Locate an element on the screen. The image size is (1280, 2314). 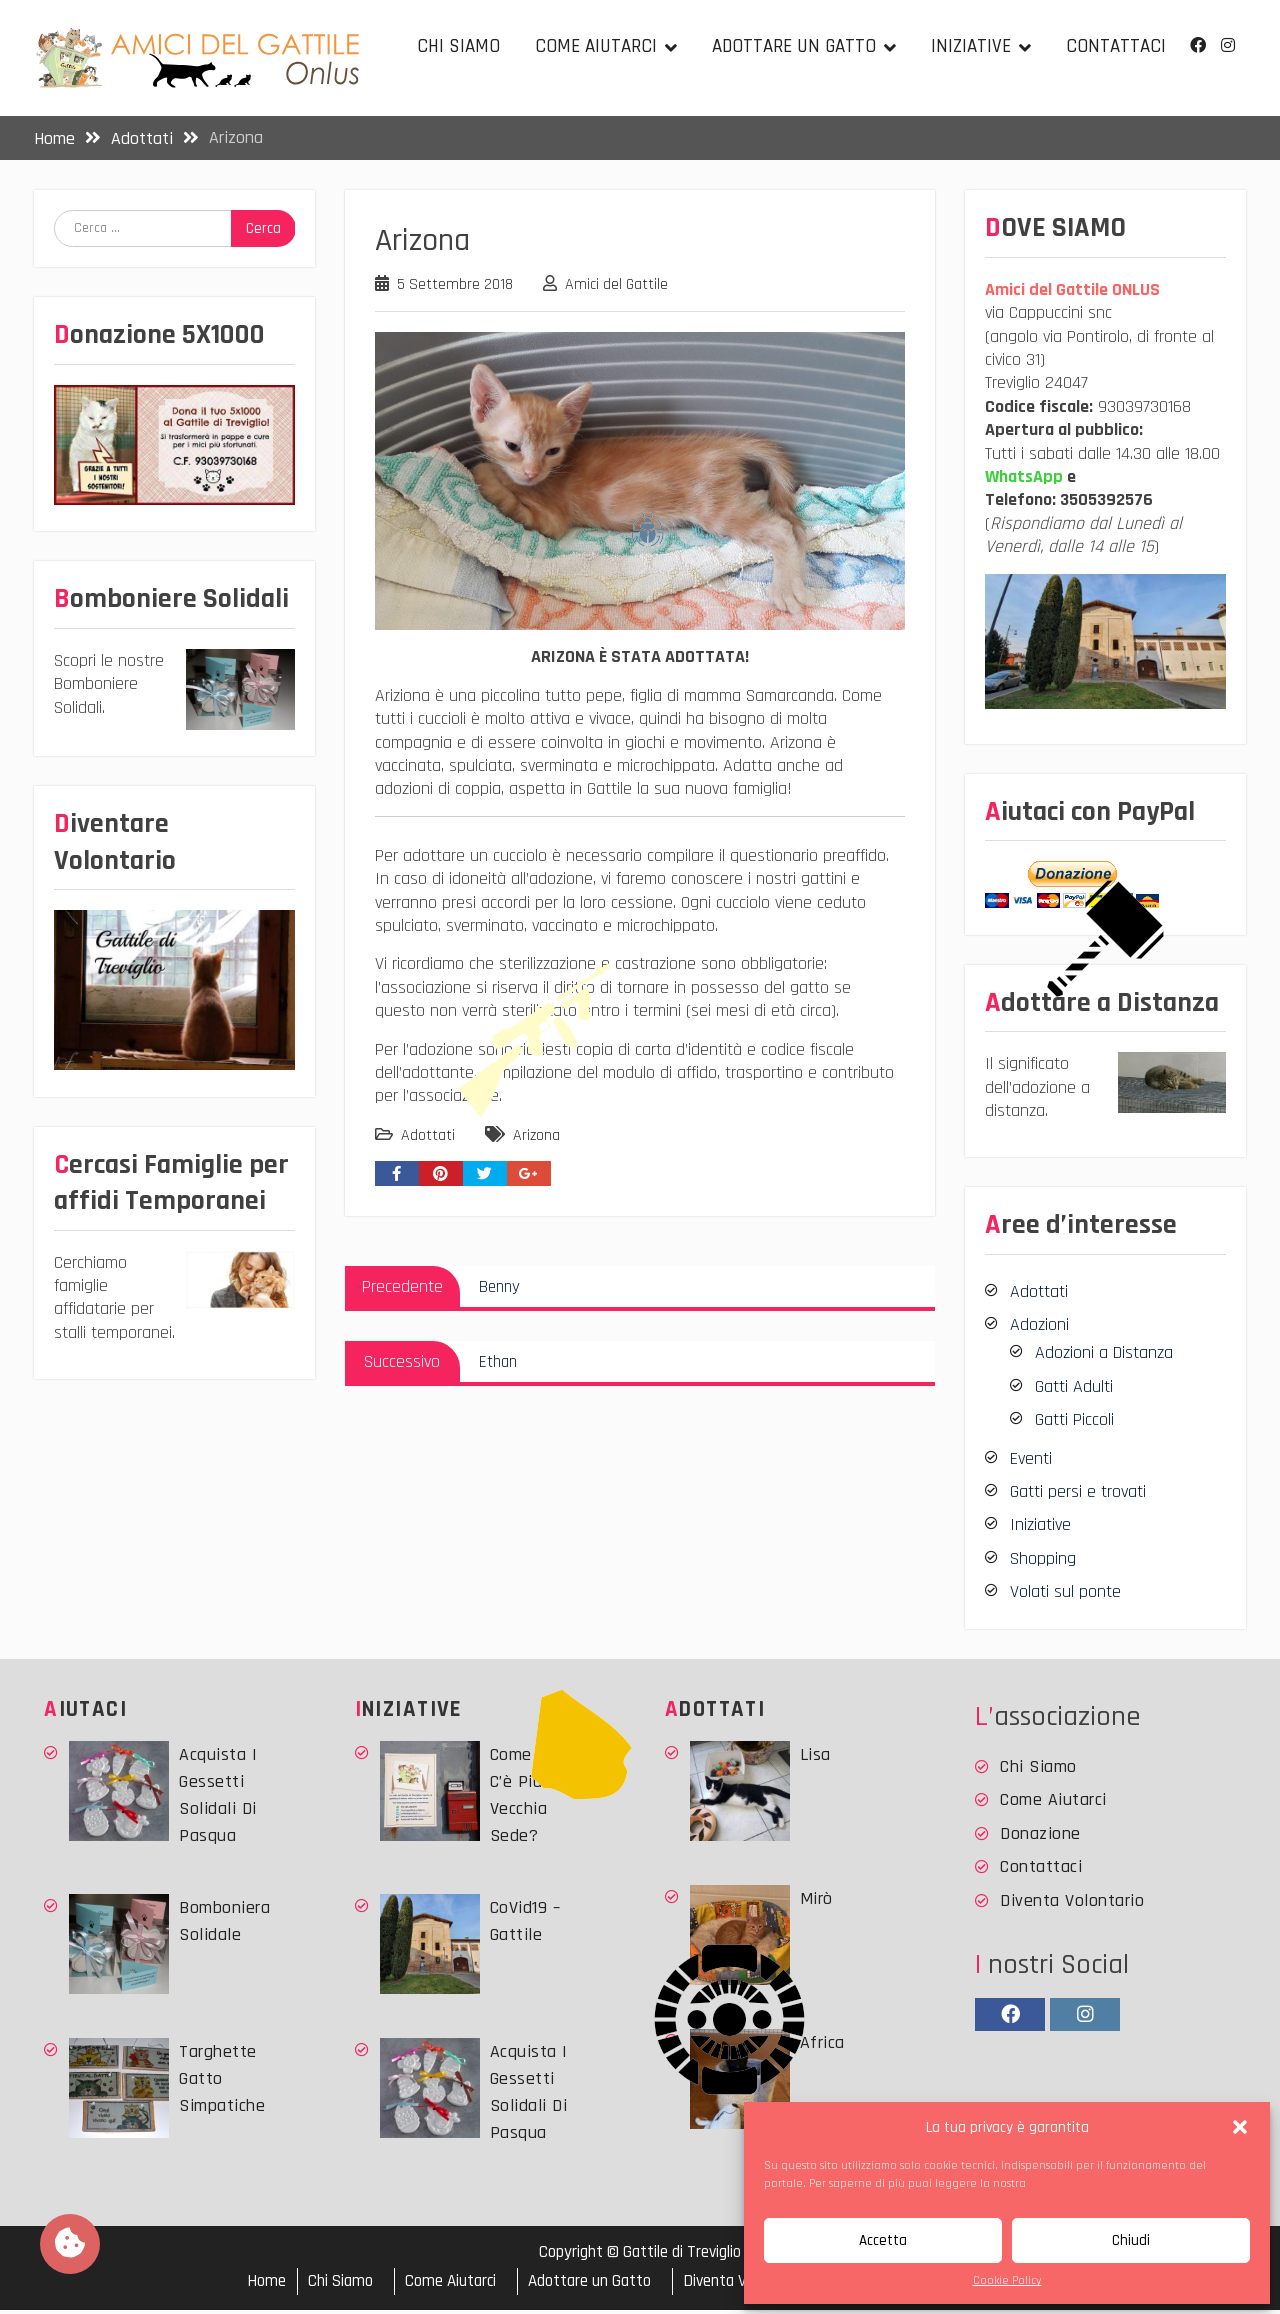
select thompson submachine gun weapon is located at coordinates (535, 1040).